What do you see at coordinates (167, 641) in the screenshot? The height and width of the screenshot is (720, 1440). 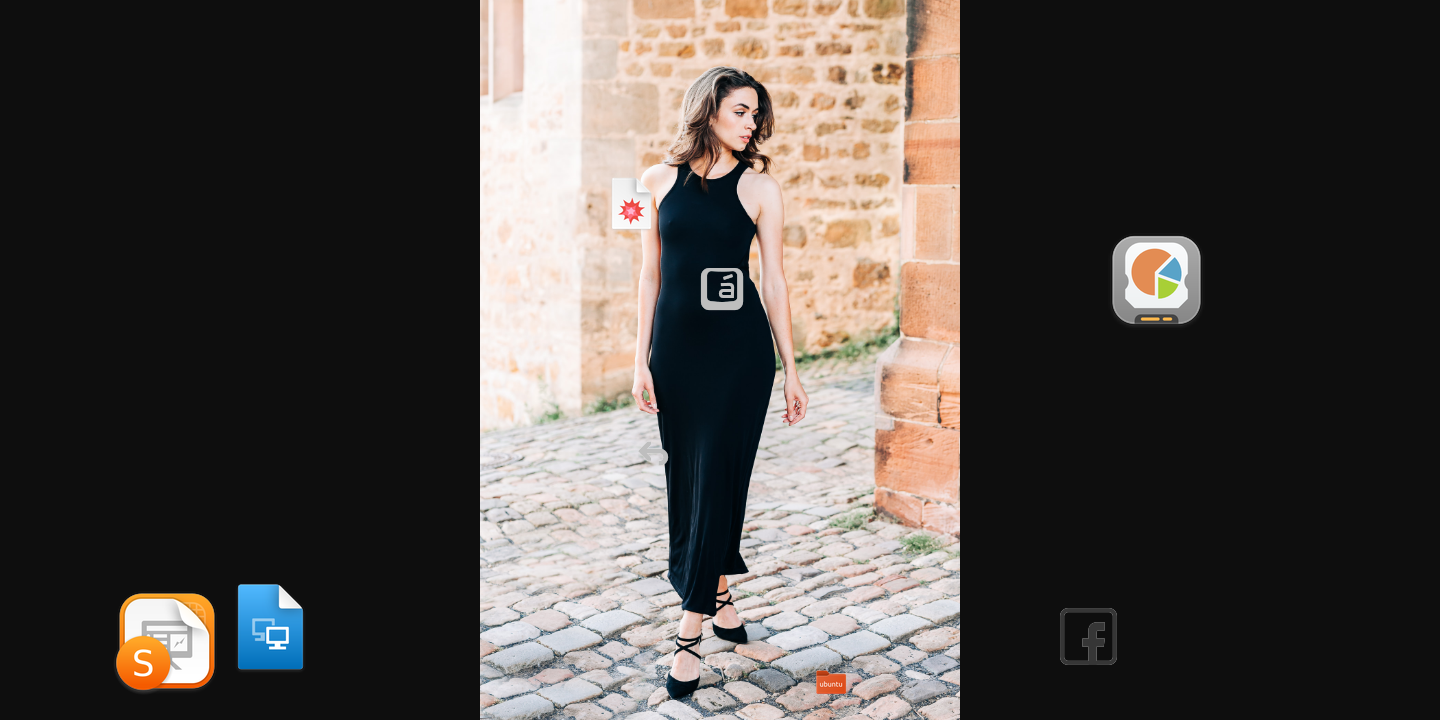 I see `open freeoffice presentations app` at bounding box center [167, 641].